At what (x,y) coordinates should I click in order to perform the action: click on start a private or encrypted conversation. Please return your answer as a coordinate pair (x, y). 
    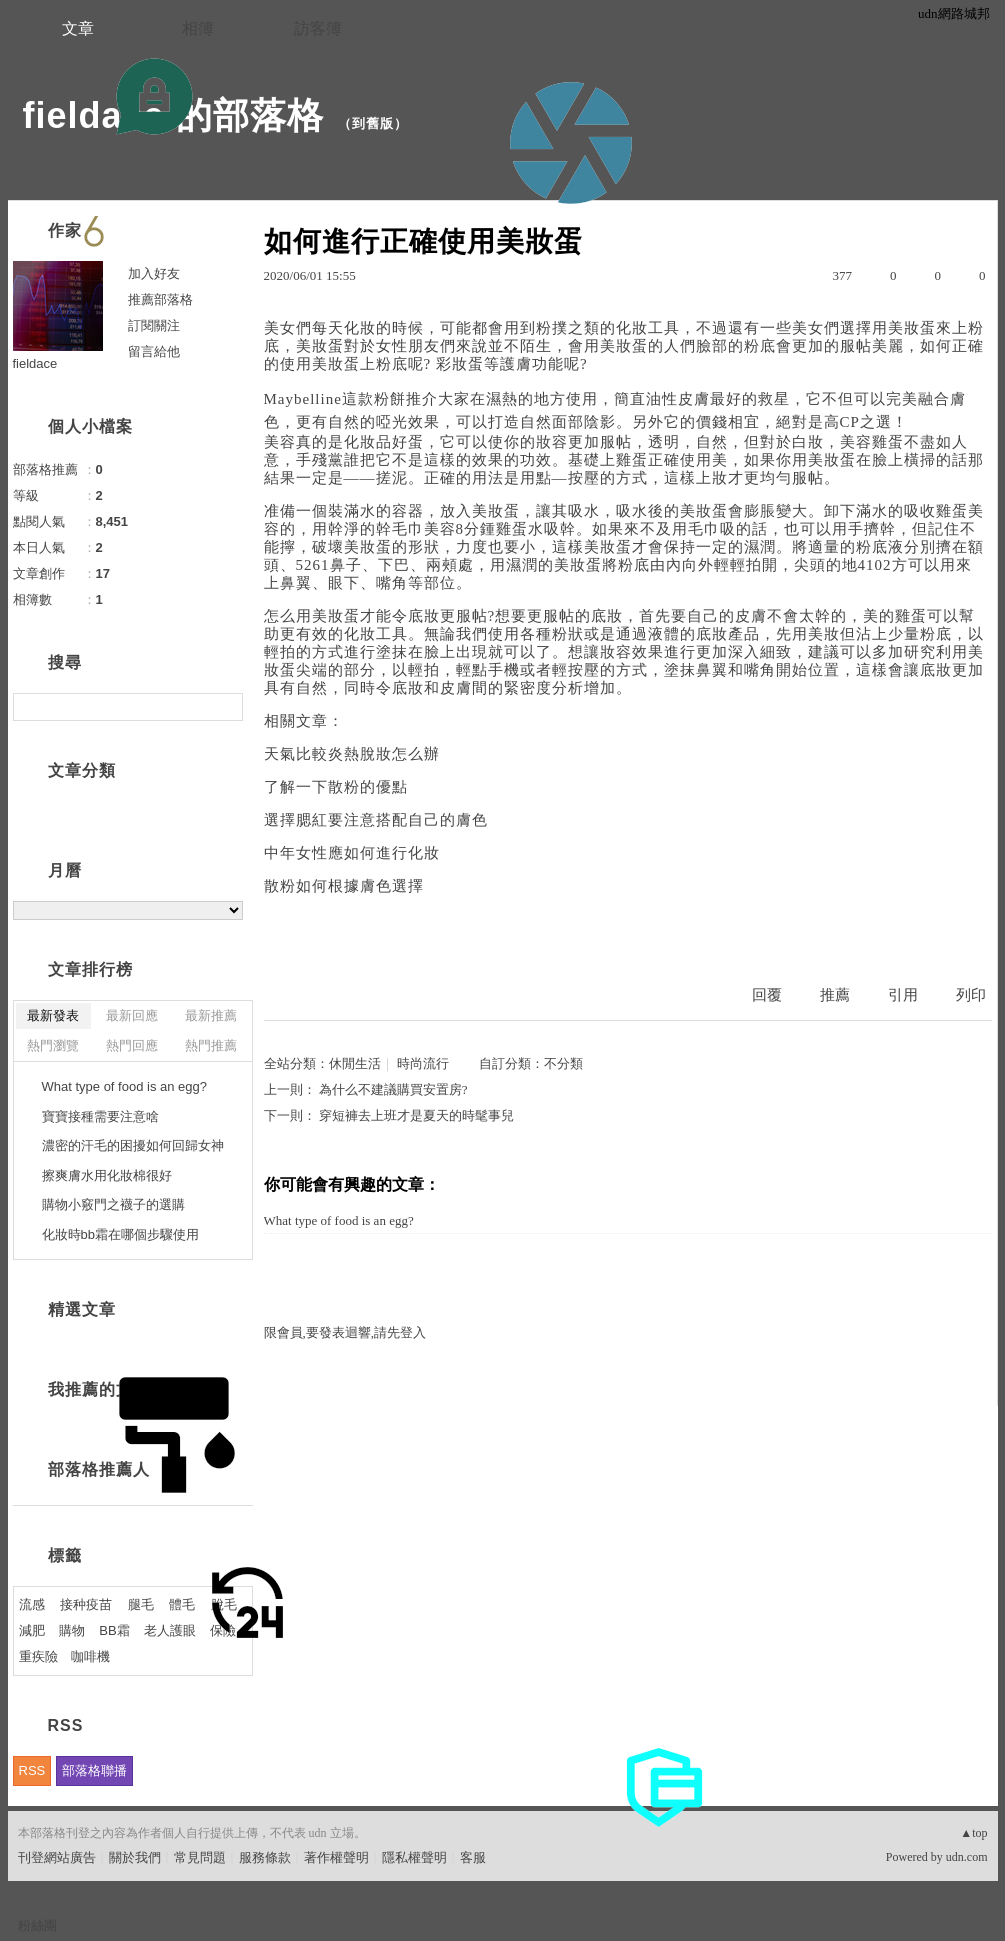
    Looking at the image, I should click on (154, 96).